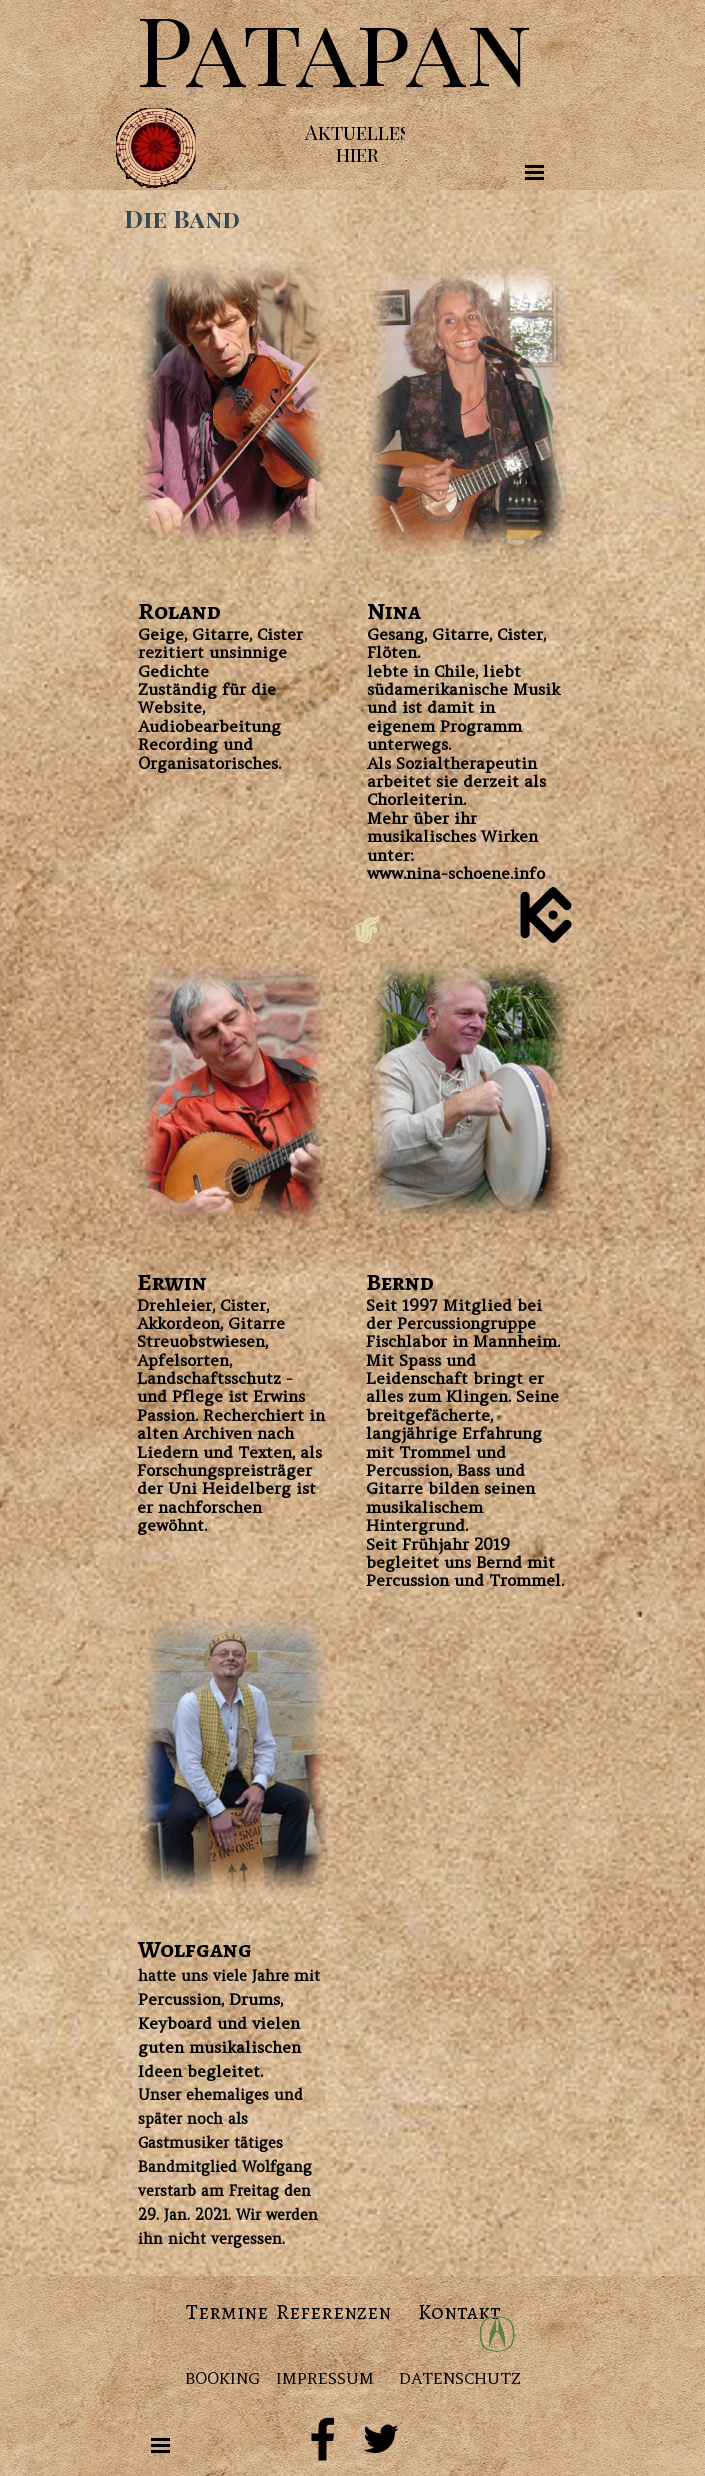 This screenshot has width=705, height=2476. What do you see at coordinates (497, 2334) in the screenshot?
I see `Acura brand logo` at bounding box center [497, 2334].